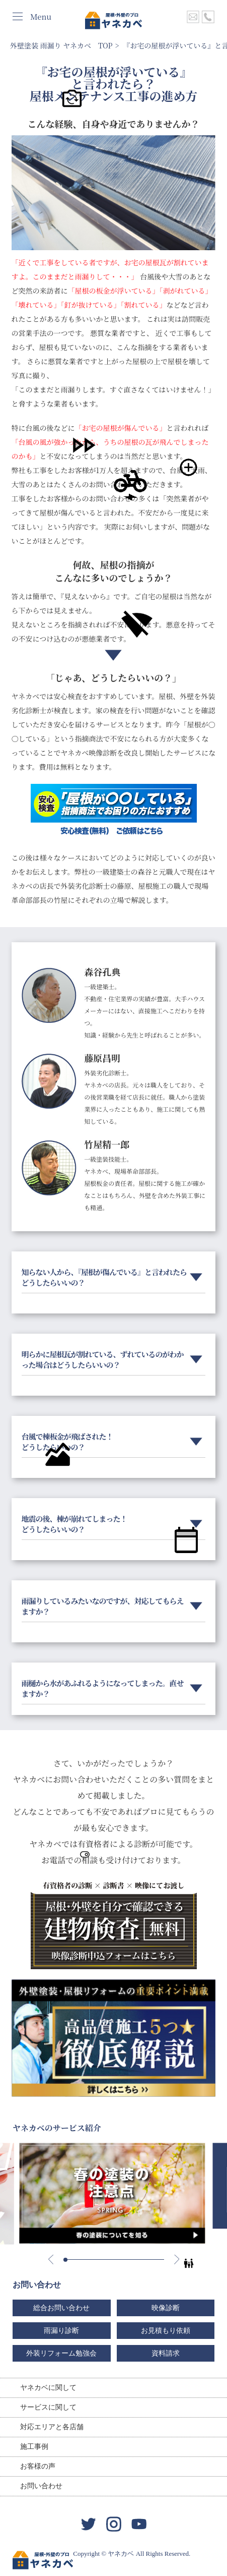 This screenshot has height=2576, width=227. Describe the element at coordinates (130, 485) in the screenshot. I see `select electric bike as transportation mode` at that location.